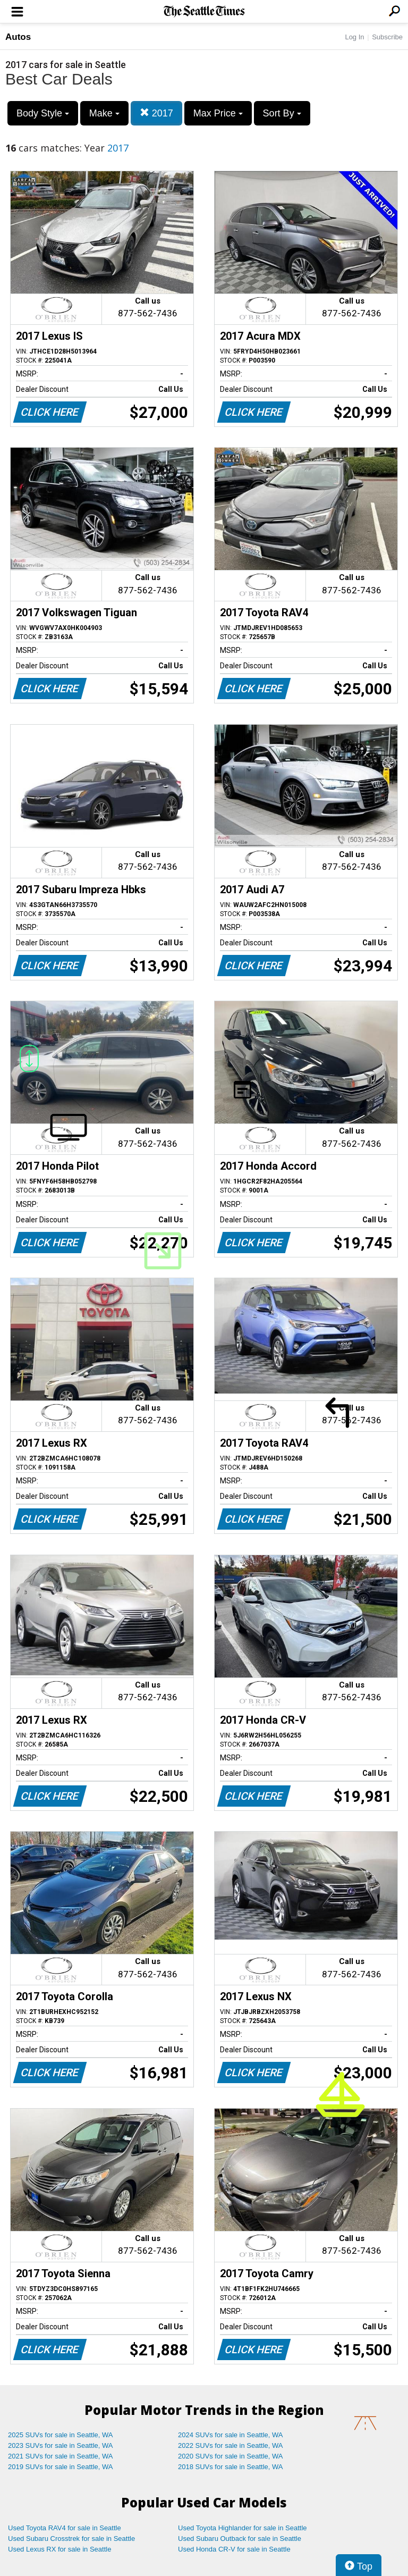 The height and width of the screenshot is (2576, 408). I want to click on open rich text editor, so click(242, 1089).